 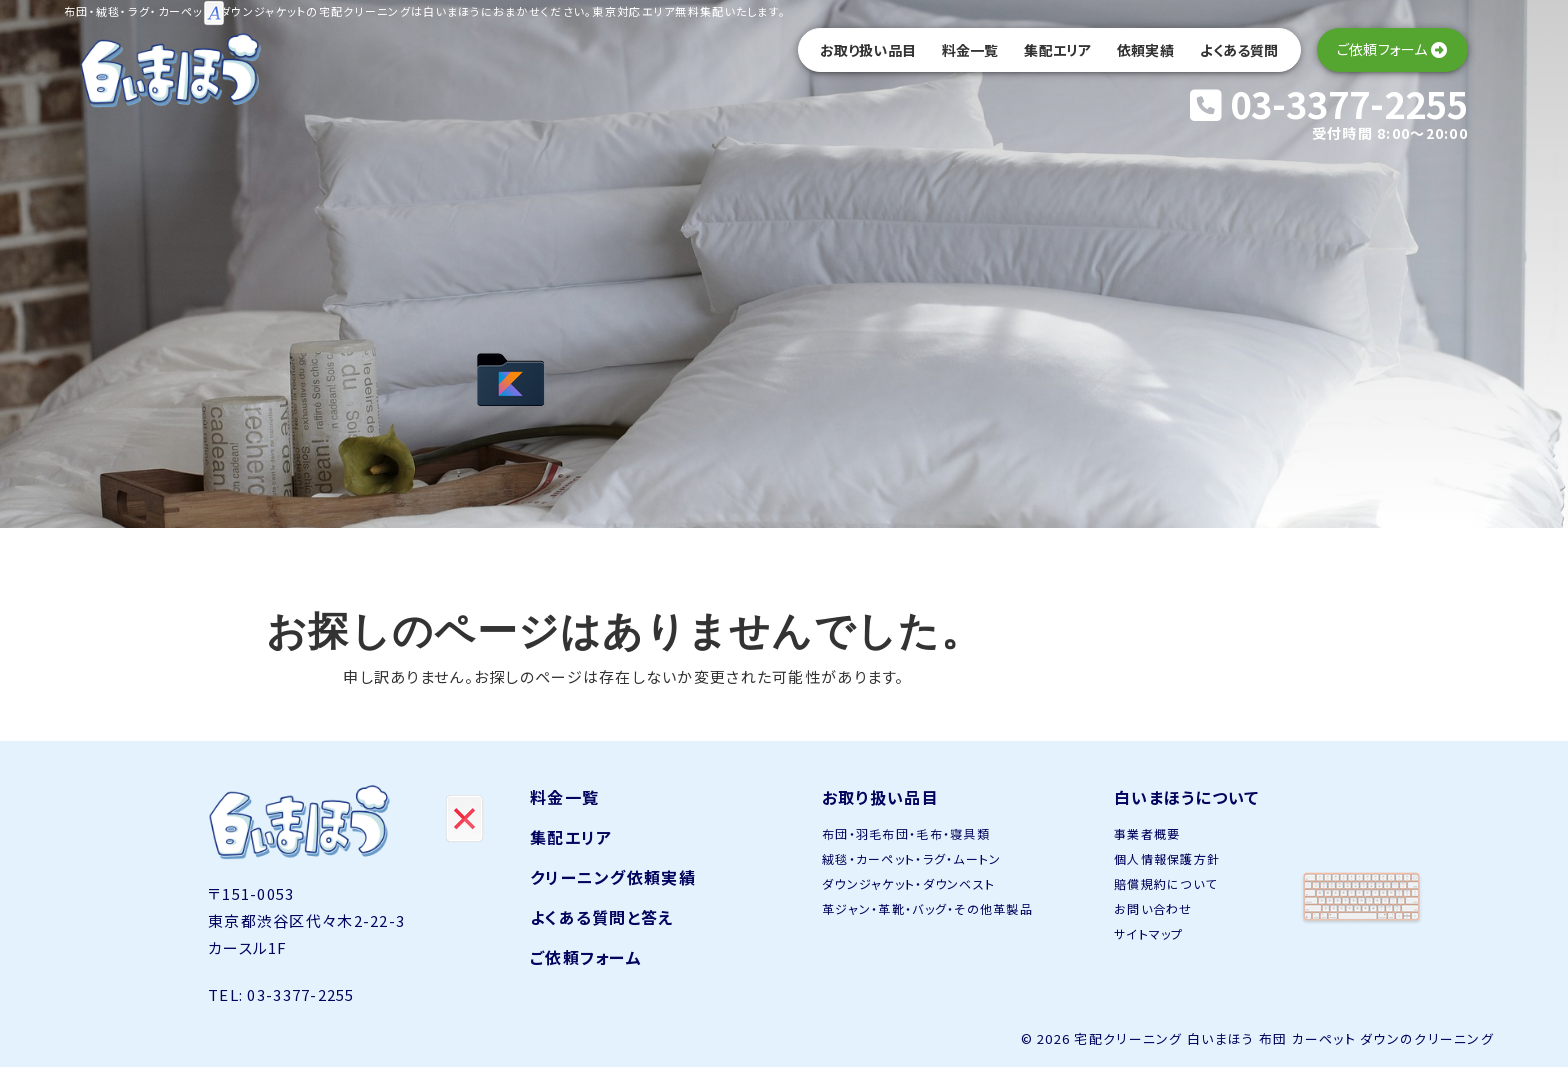 What do you see at coordinates (1361, 896) in the screenshot?
I see `connect to a bluetooth keyboard` at bounding box center [1361, 896].